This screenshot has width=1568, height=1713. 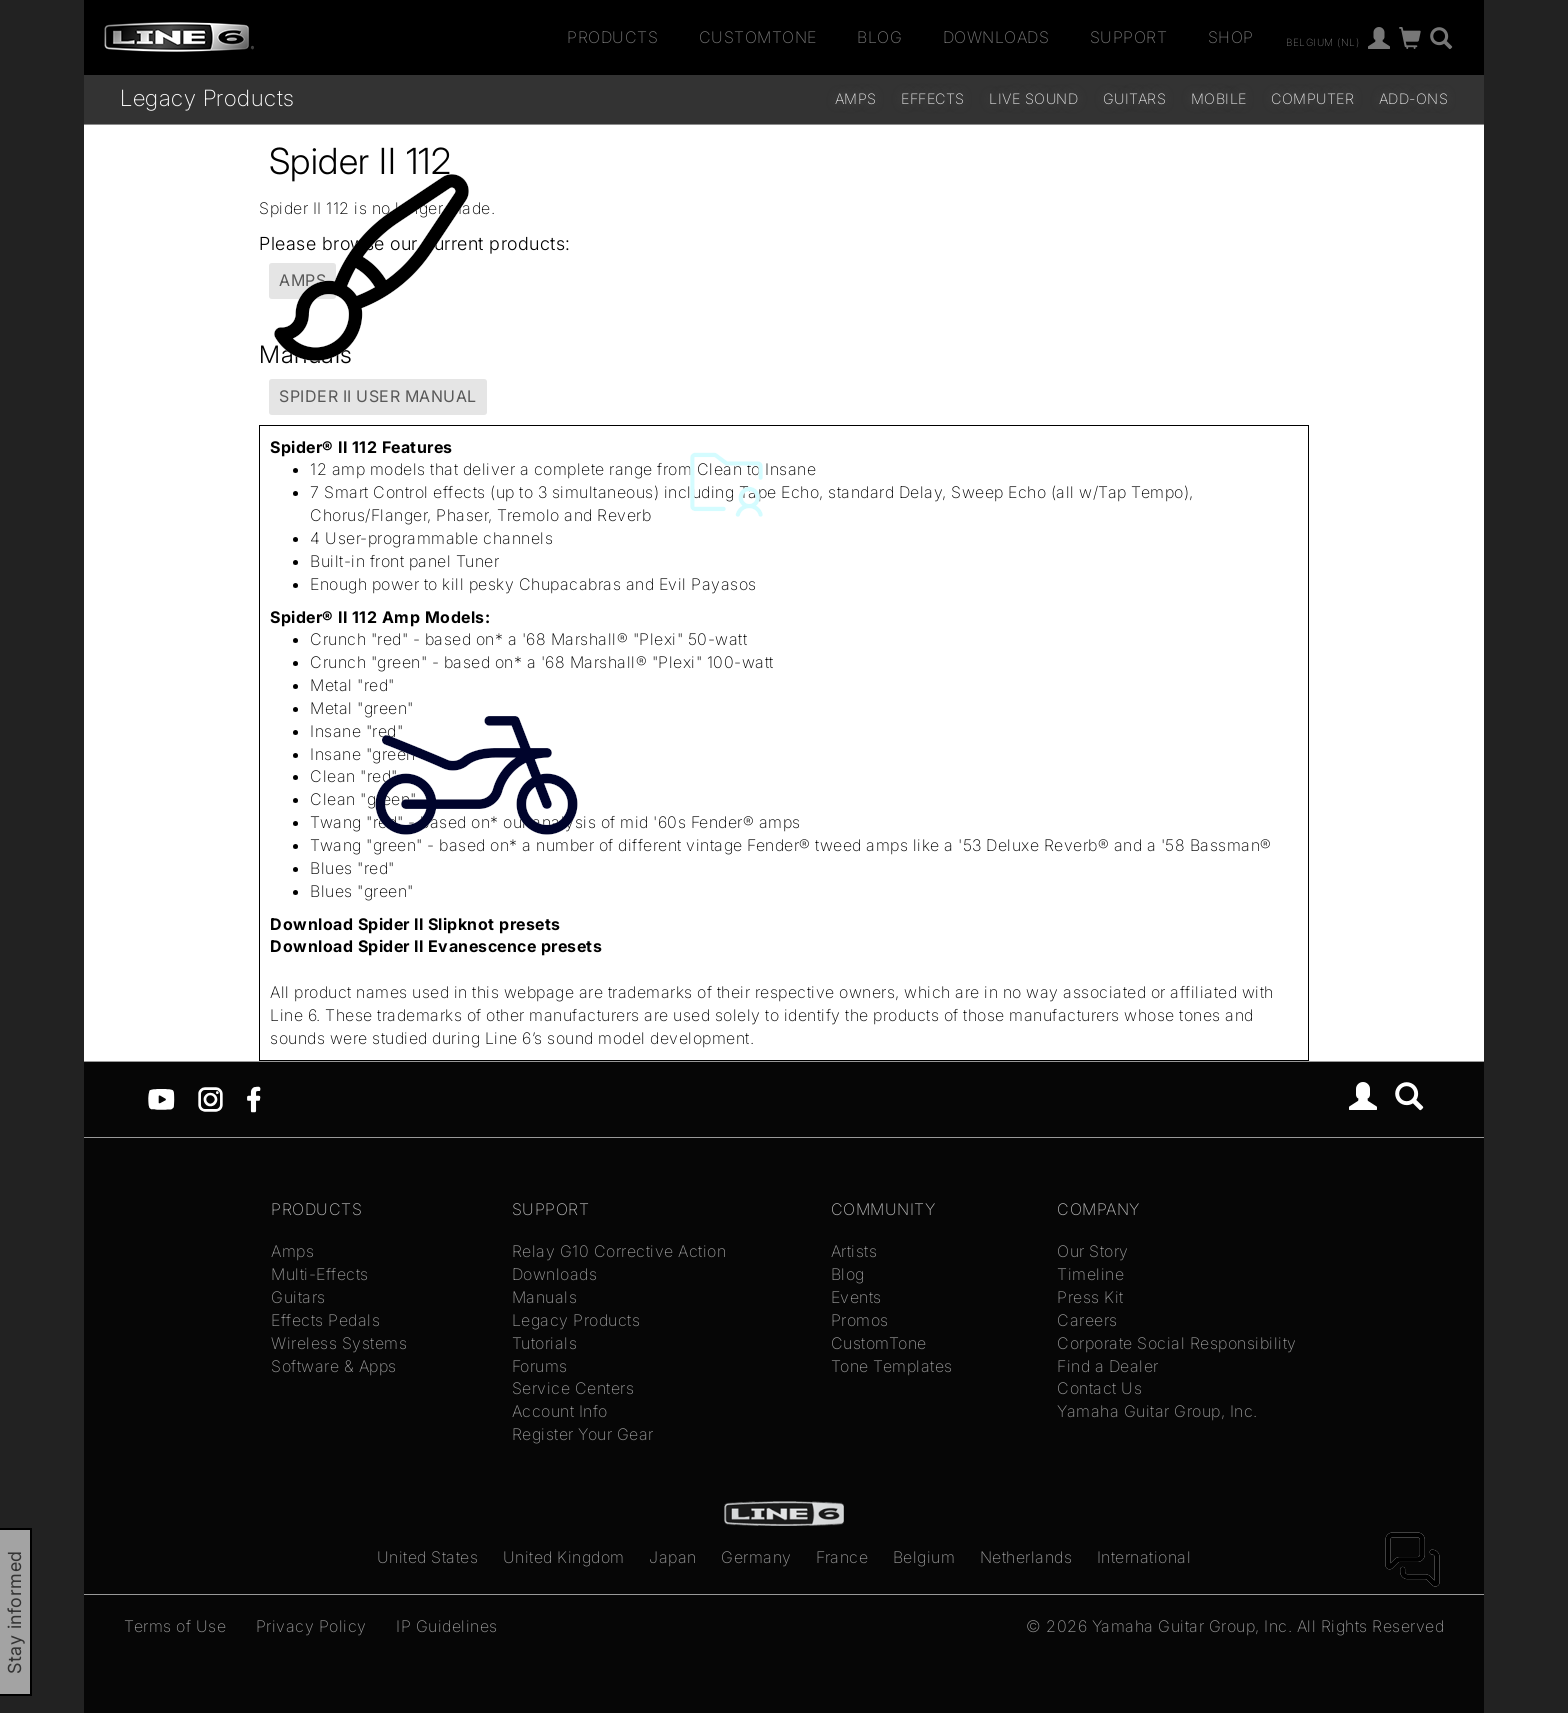 What do you see at coordinates (476, 778) in the screenshot?
I see `select motorcycle as vehicle type` at bounding box center [476, 778].